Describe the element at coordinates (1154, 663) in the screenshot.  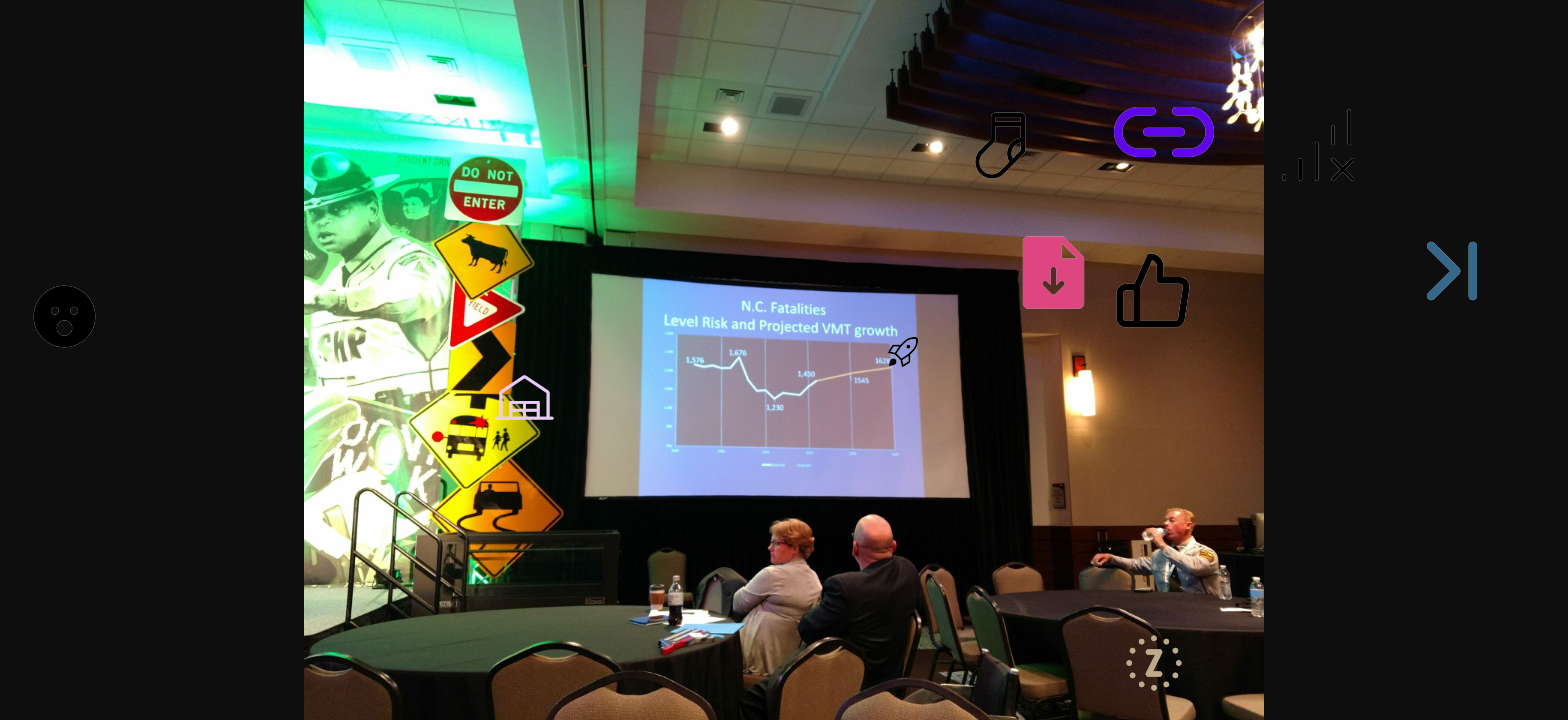
I see `indicates sleep mode or snooze function` at that location.